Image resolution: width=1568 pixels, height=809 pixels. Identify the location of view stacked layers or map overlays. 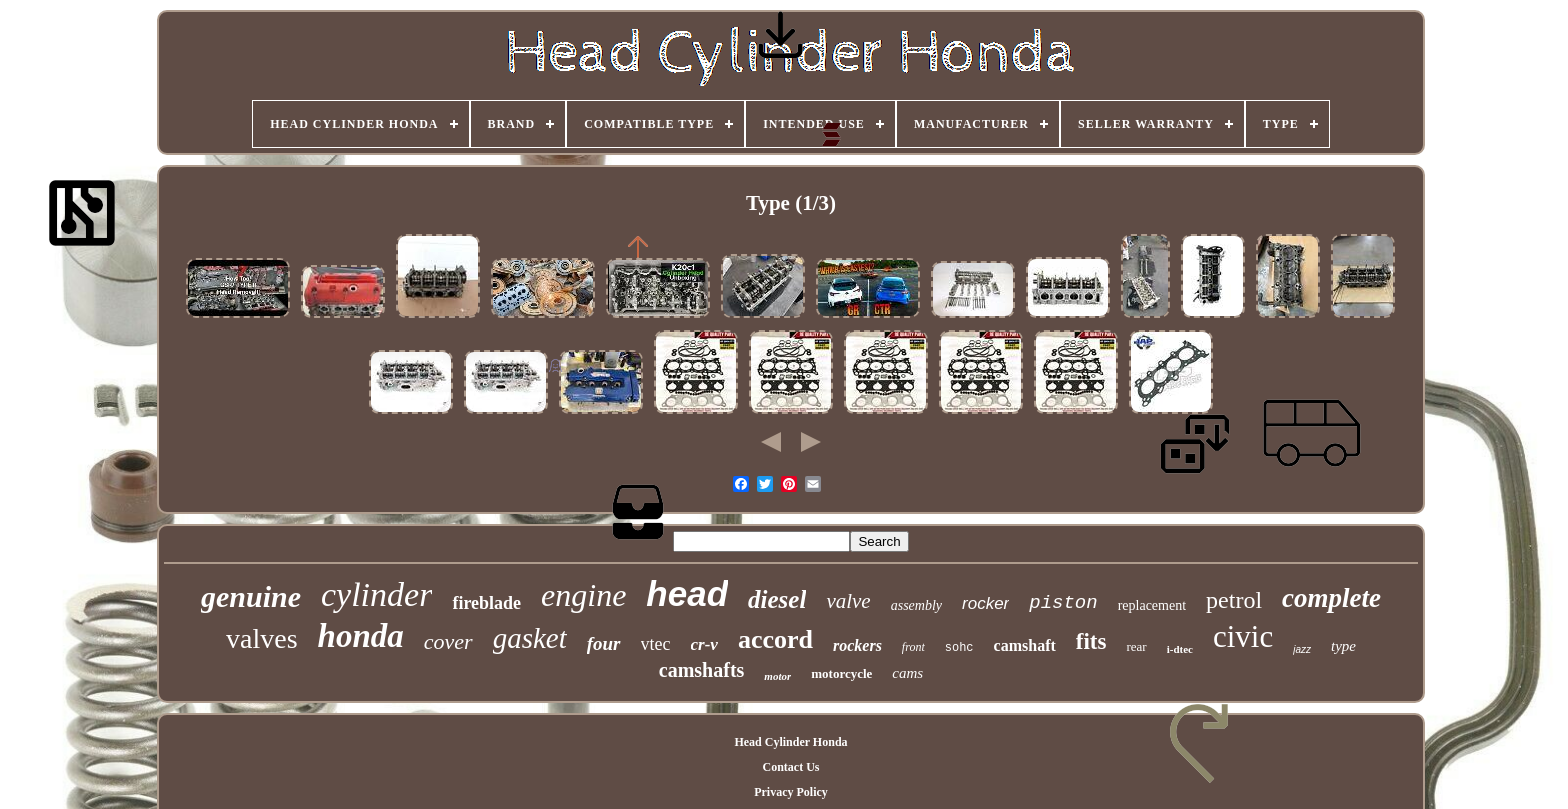
(831, 134).